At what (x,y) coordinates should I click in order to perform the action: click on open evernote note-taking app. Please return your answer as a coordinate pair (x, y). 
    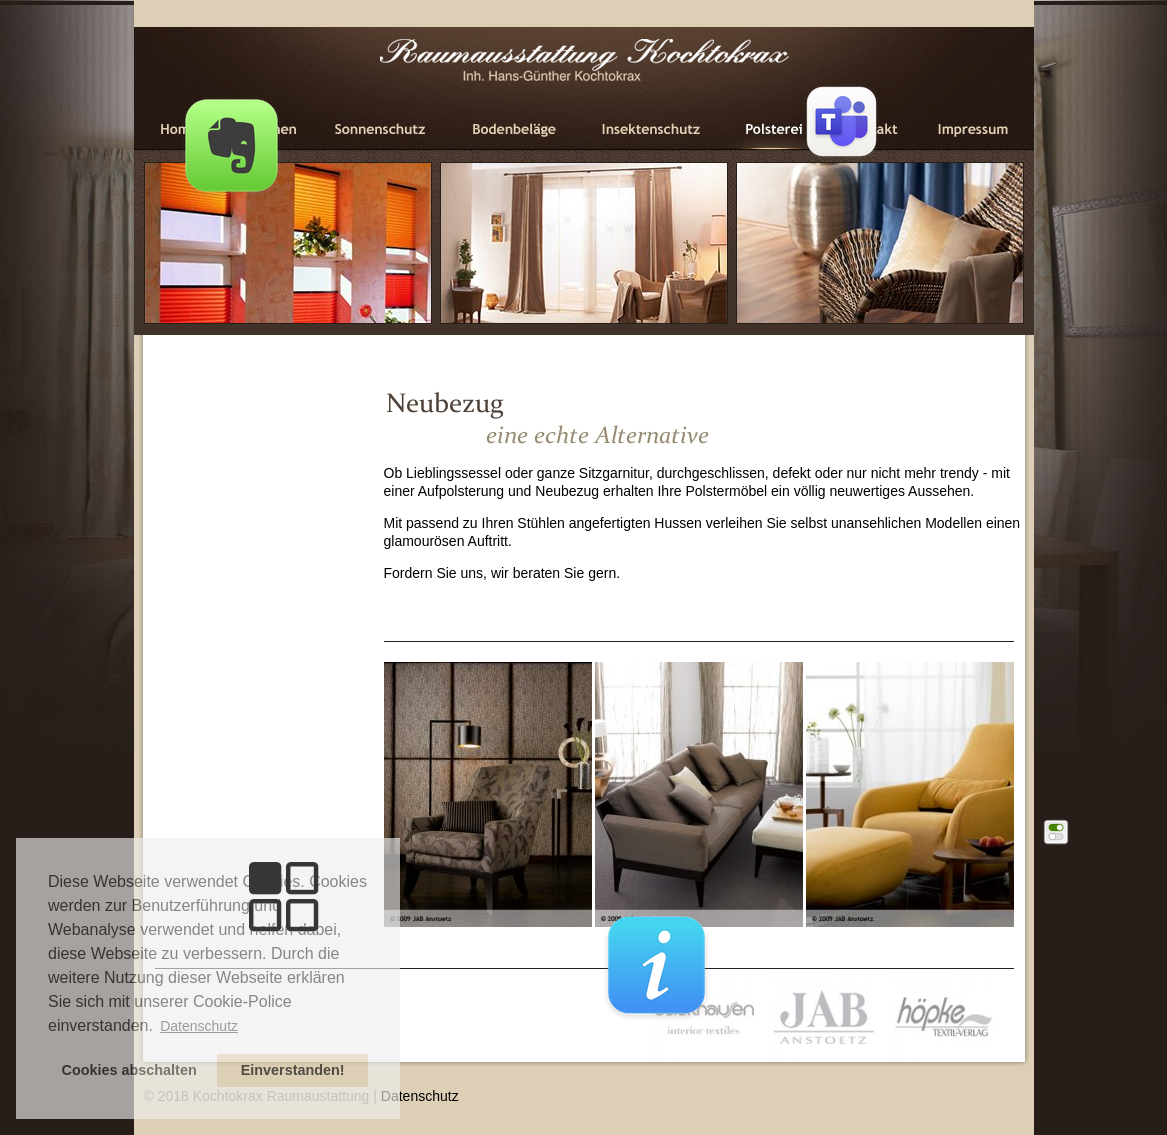
    Looking at the image, I should click on (231, 145).